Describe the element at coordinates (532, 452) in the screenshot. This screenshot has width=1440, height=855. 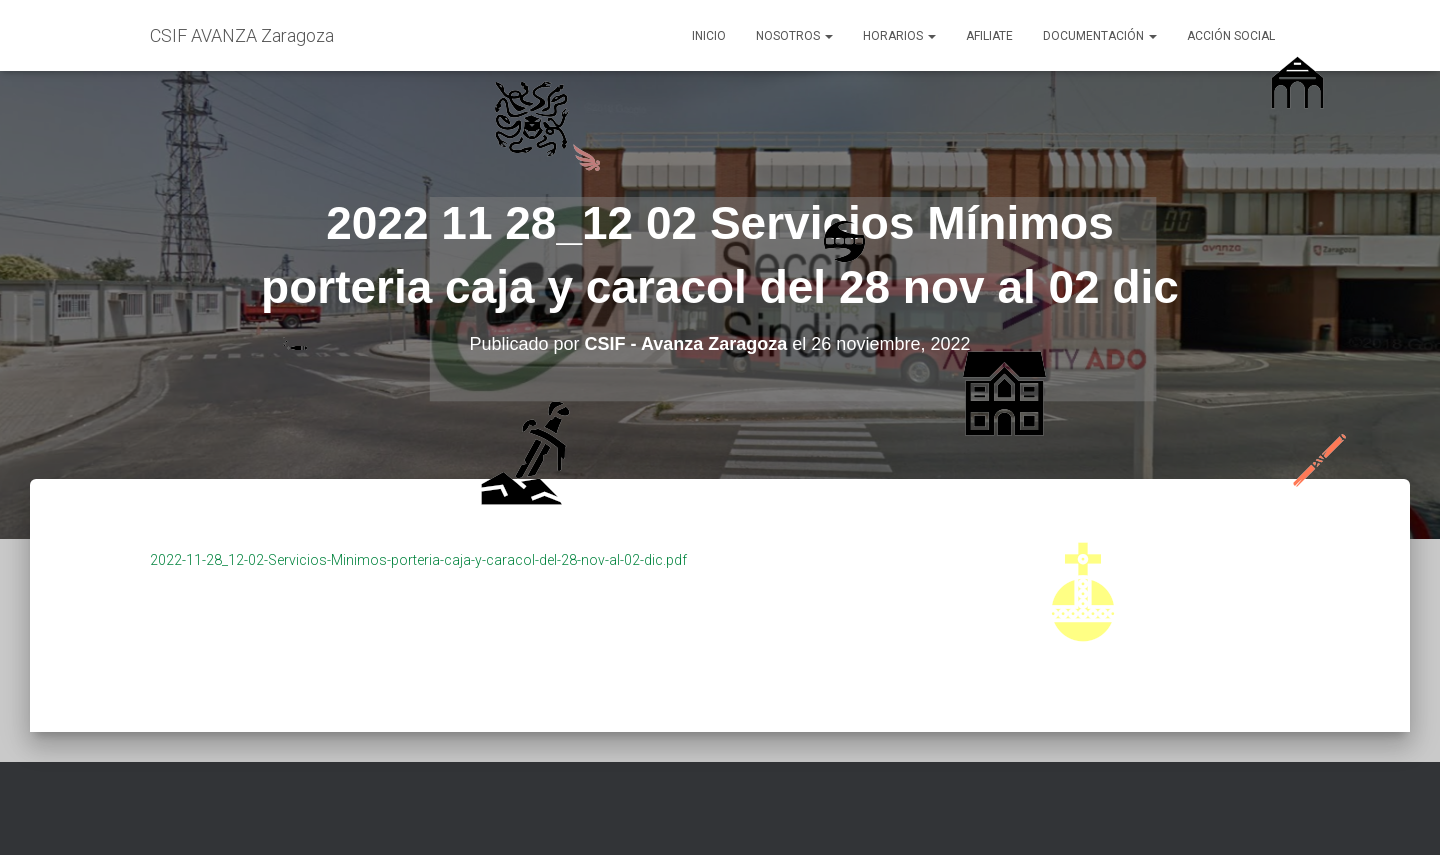
I see `select a melee weapon in game inventory` at that location.